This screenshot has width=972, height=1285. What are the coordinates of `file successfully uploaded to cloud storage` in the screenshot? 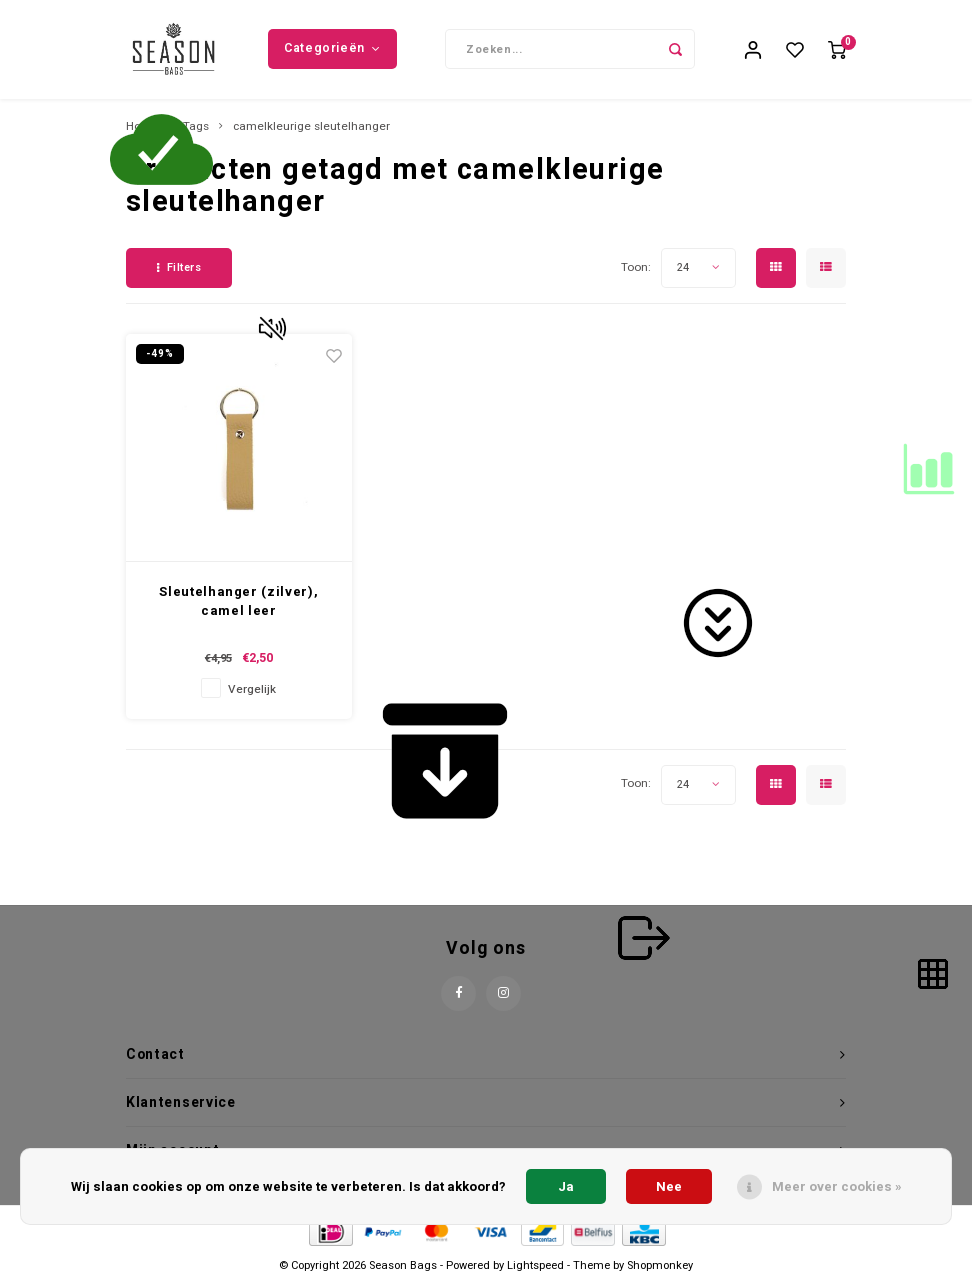 It's located at (161, 149).